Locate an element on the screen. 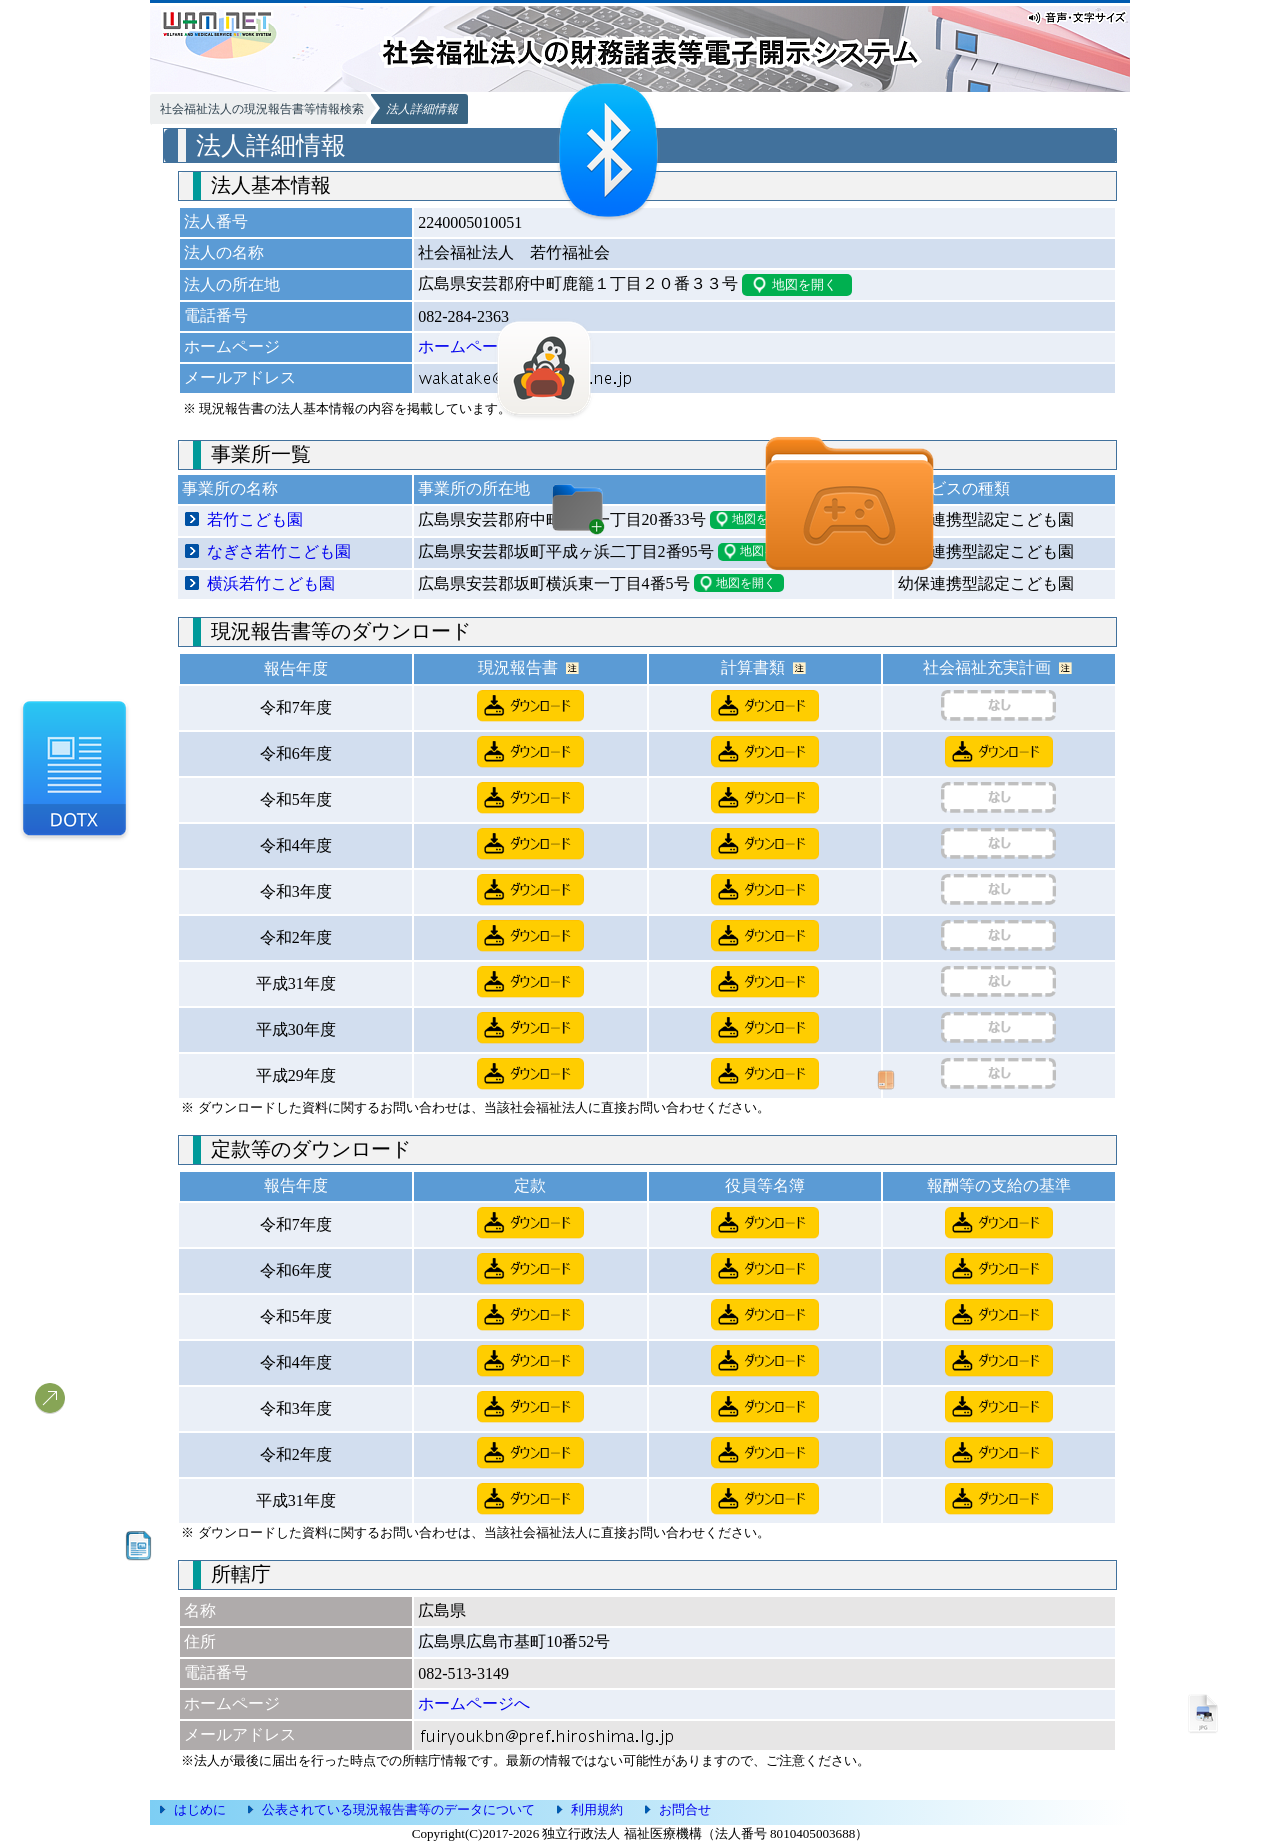 The width and height of the screenshot is (1280, 1843). a microsoft word template file (.dotx) is located at coordinates (74, 770).